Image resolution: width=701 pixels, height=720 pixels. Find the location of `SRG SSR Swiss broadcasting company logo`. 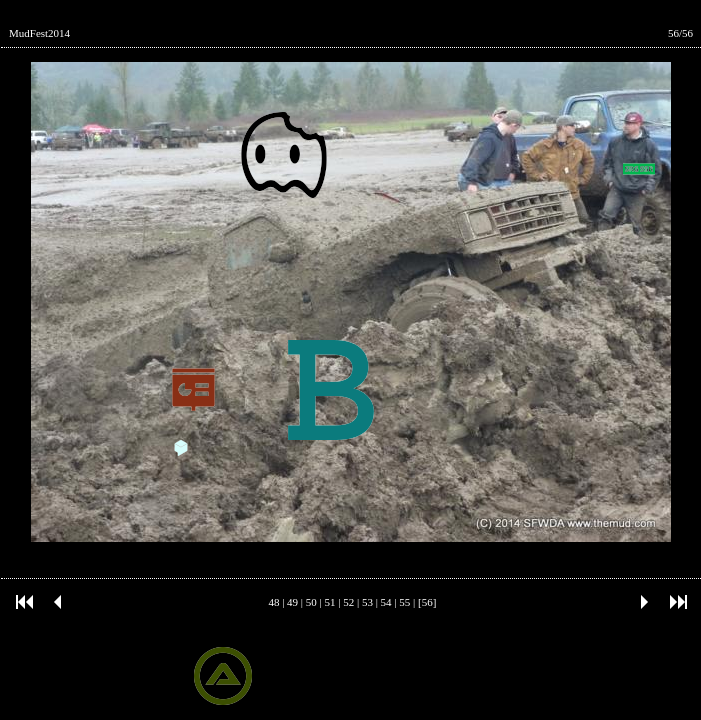

SRG SSR Swiss broadcasting company logo is located at coordinates (639, 169).